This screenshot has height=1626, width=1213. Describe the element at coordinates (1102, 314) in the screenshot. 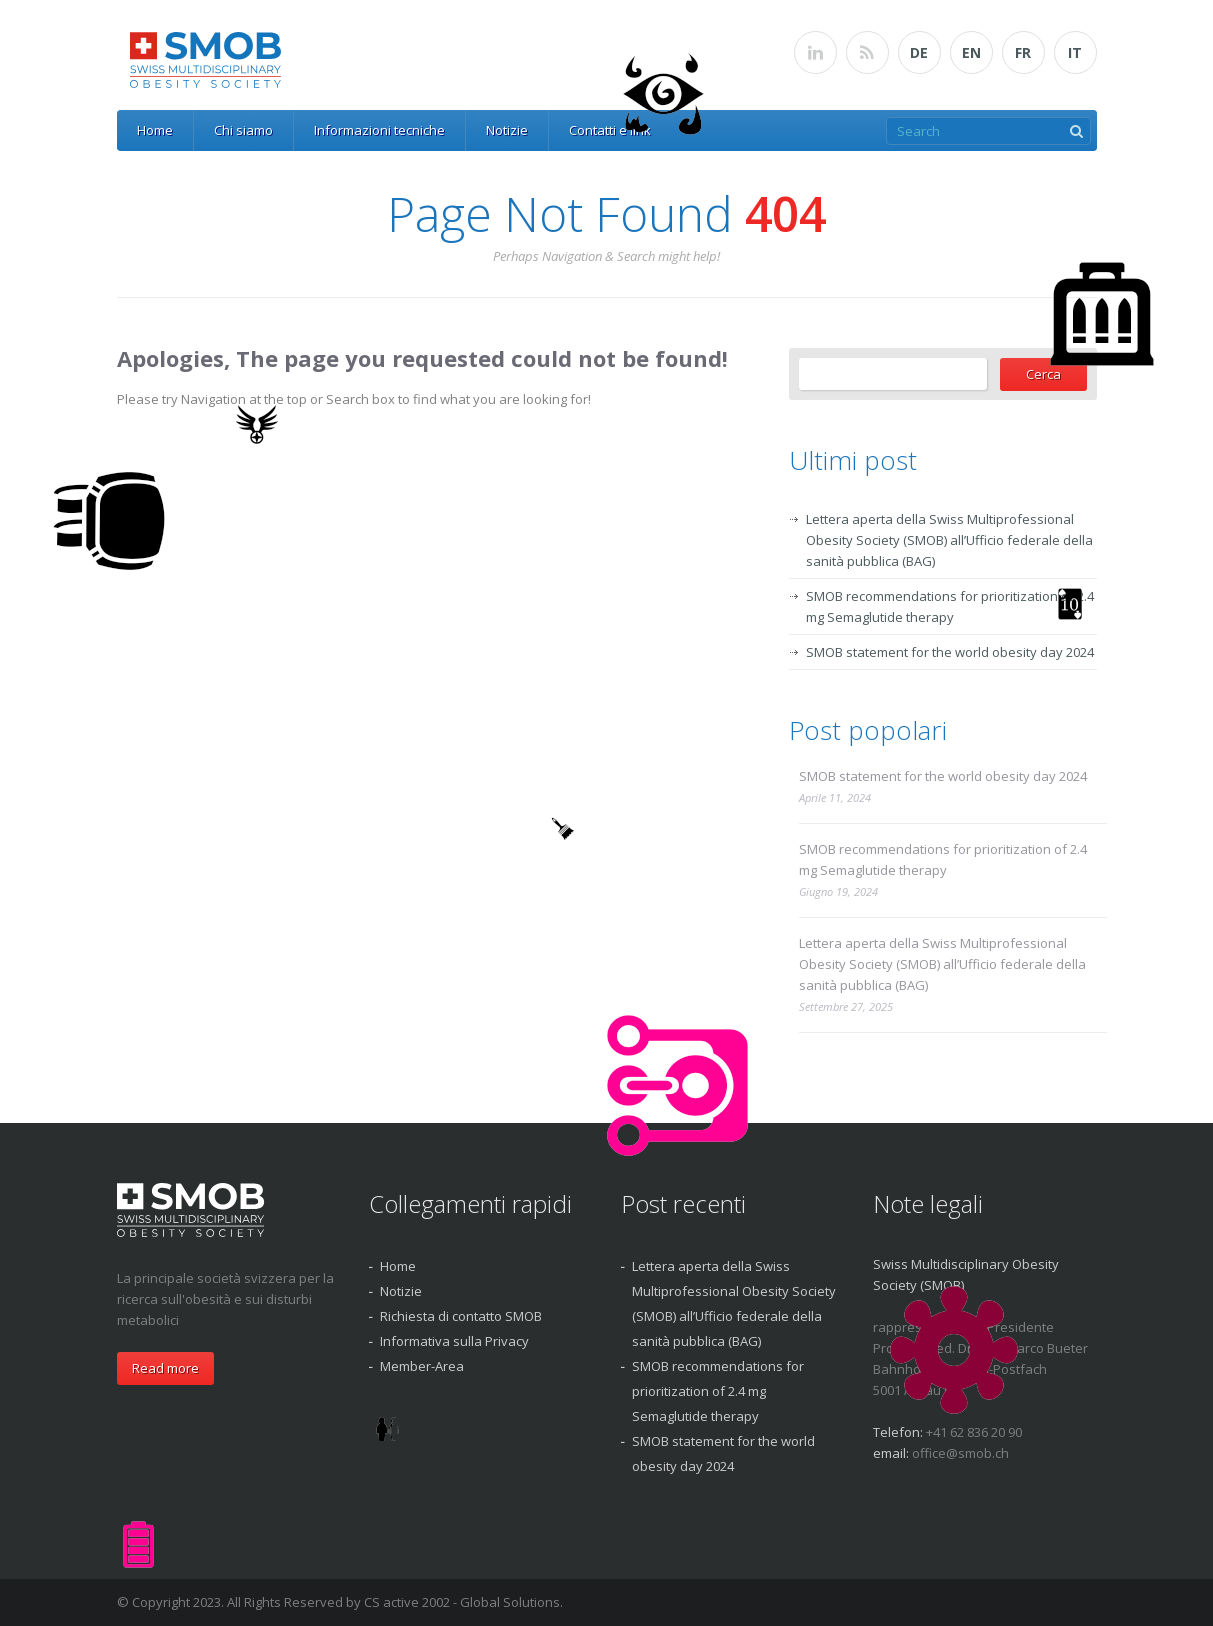

I see `ammunition inventory or storage in a game` at that location.